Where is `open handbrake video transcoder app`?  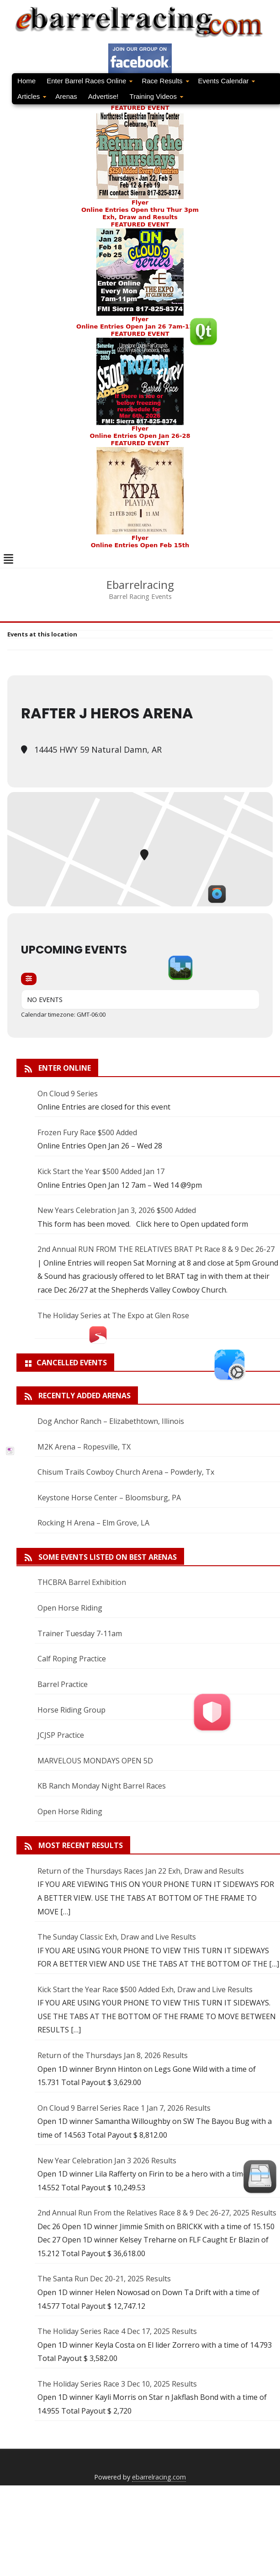
open handbrake video transcoder app is located at coordinates (217, 894).